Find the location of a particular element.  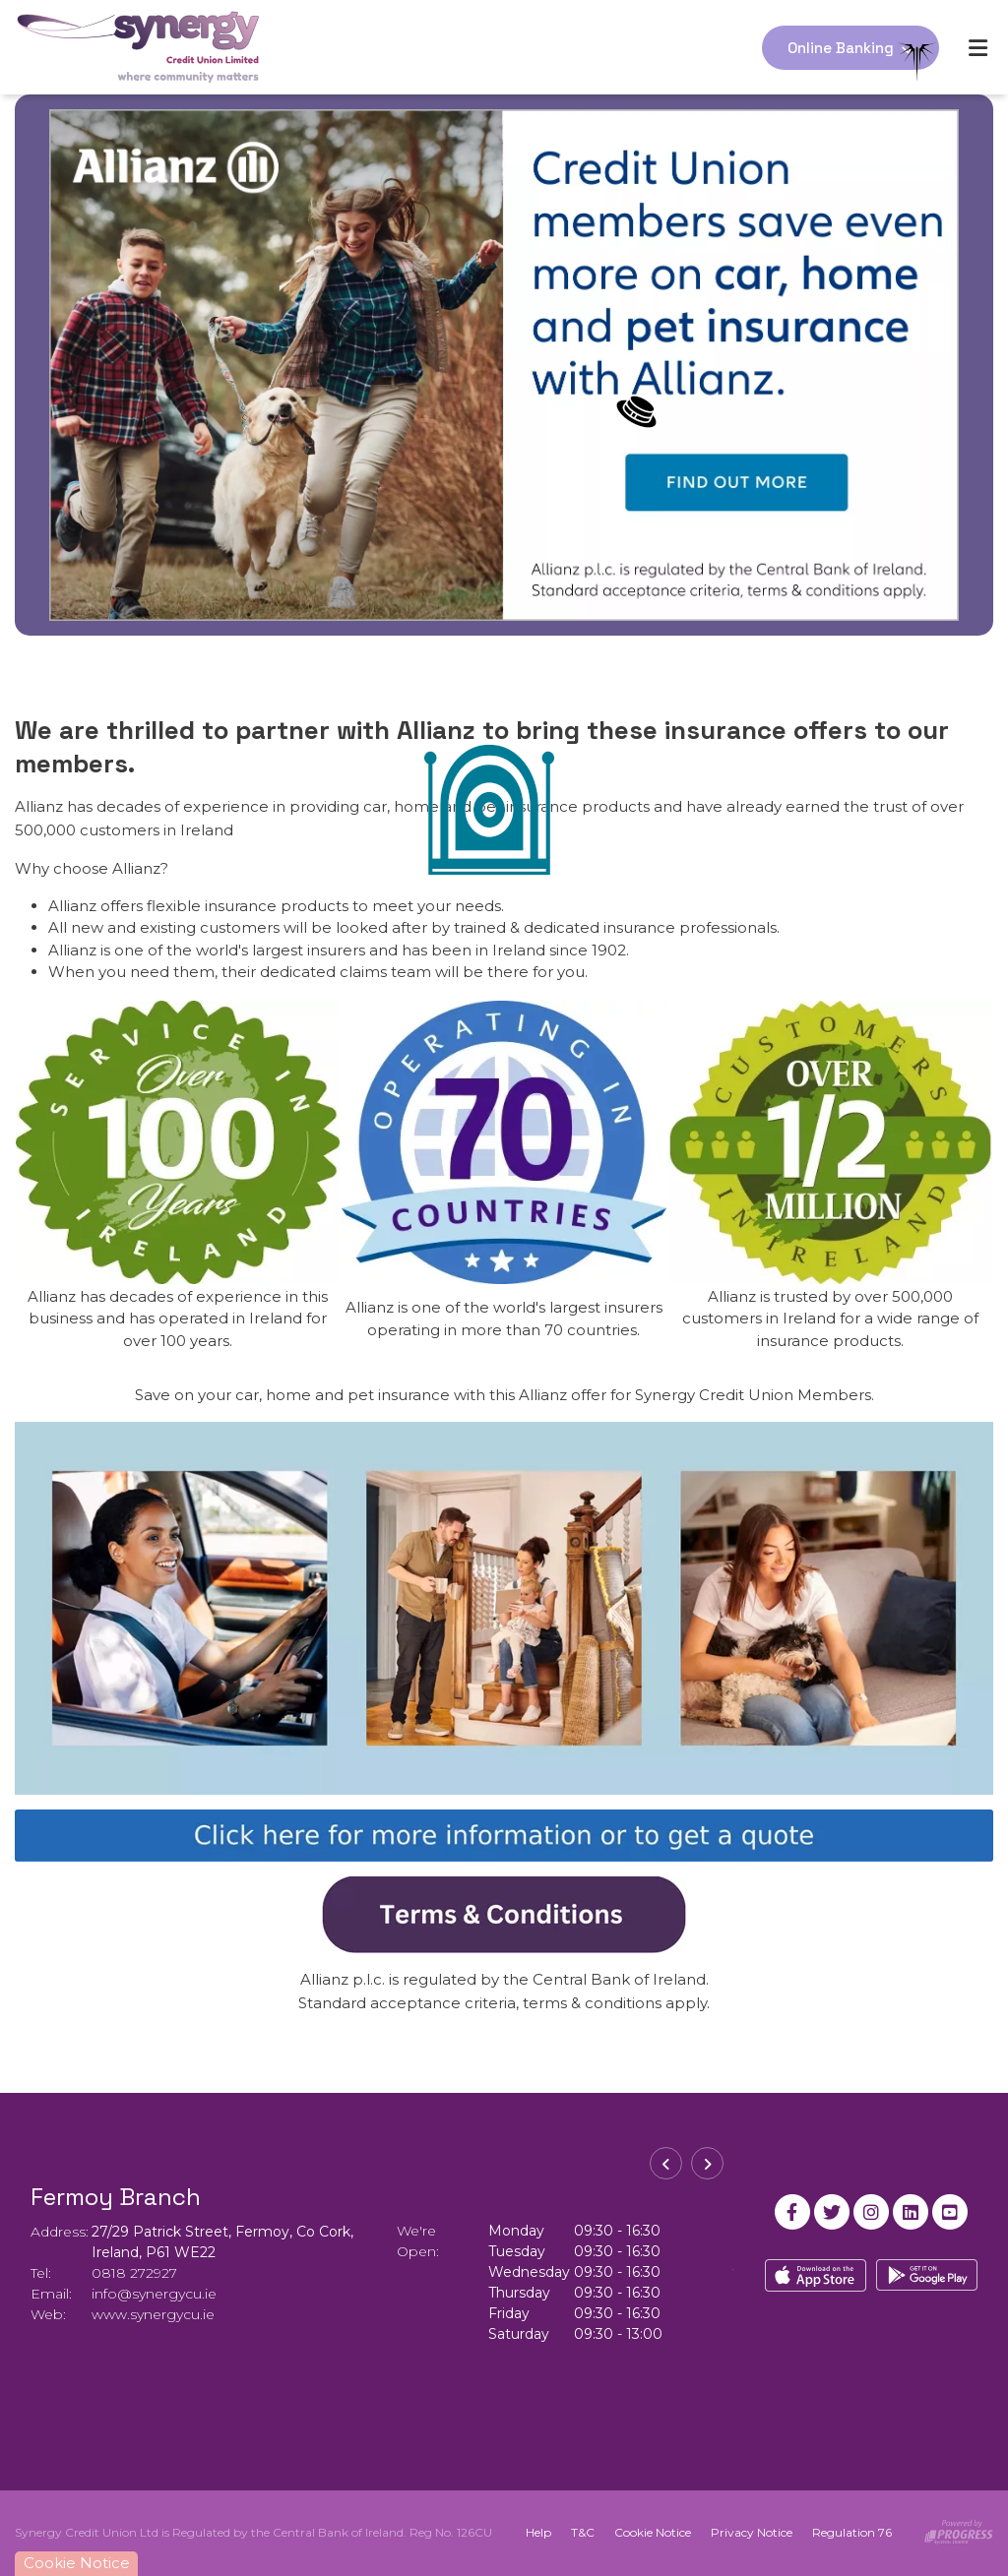

select a hat accessory for your character is located at coordinates (636, 411).